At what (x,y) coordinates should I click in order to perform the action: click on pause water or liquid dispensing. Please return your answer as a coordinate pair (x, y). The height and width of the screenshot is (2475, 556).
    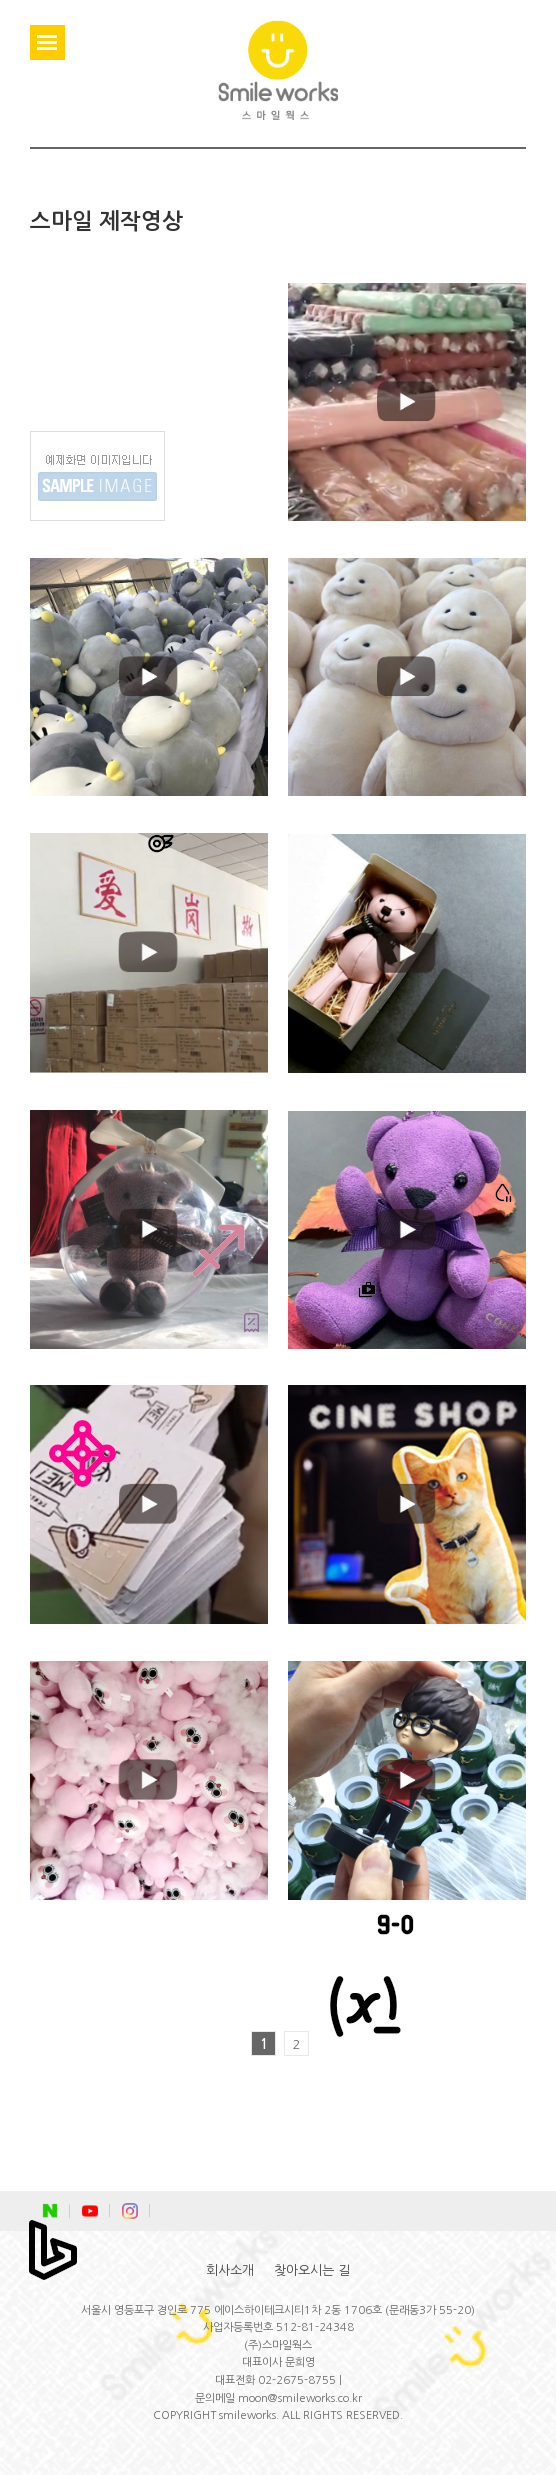
    Looking at the image, I should click on (502, 1192).